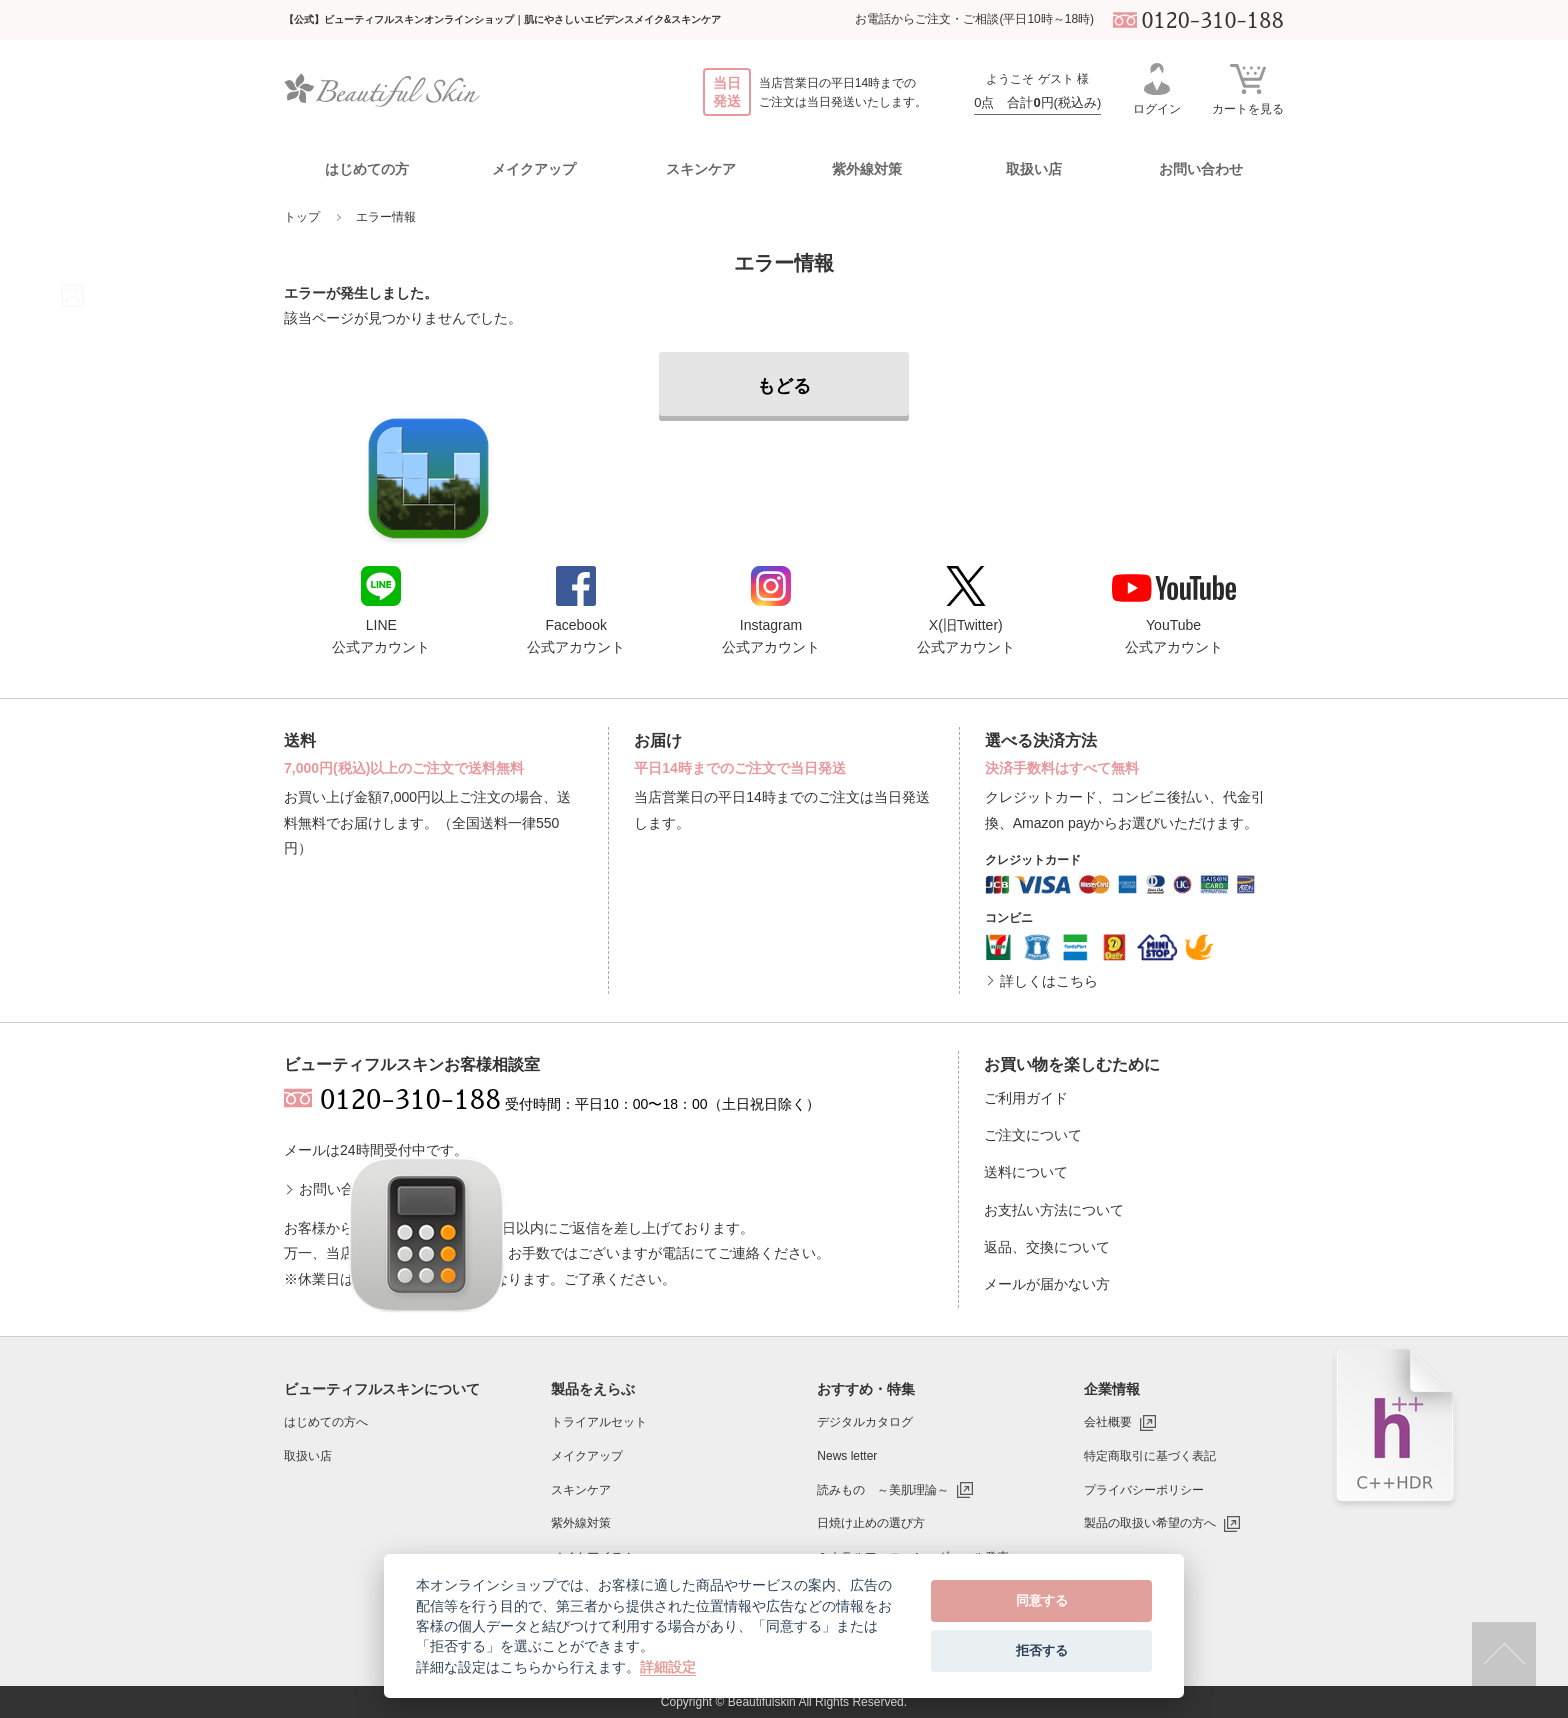  What do you see at coordinates (72, 295) in the screenshot?
I see `system crash or error report notification` at bounding box center [72, 295].